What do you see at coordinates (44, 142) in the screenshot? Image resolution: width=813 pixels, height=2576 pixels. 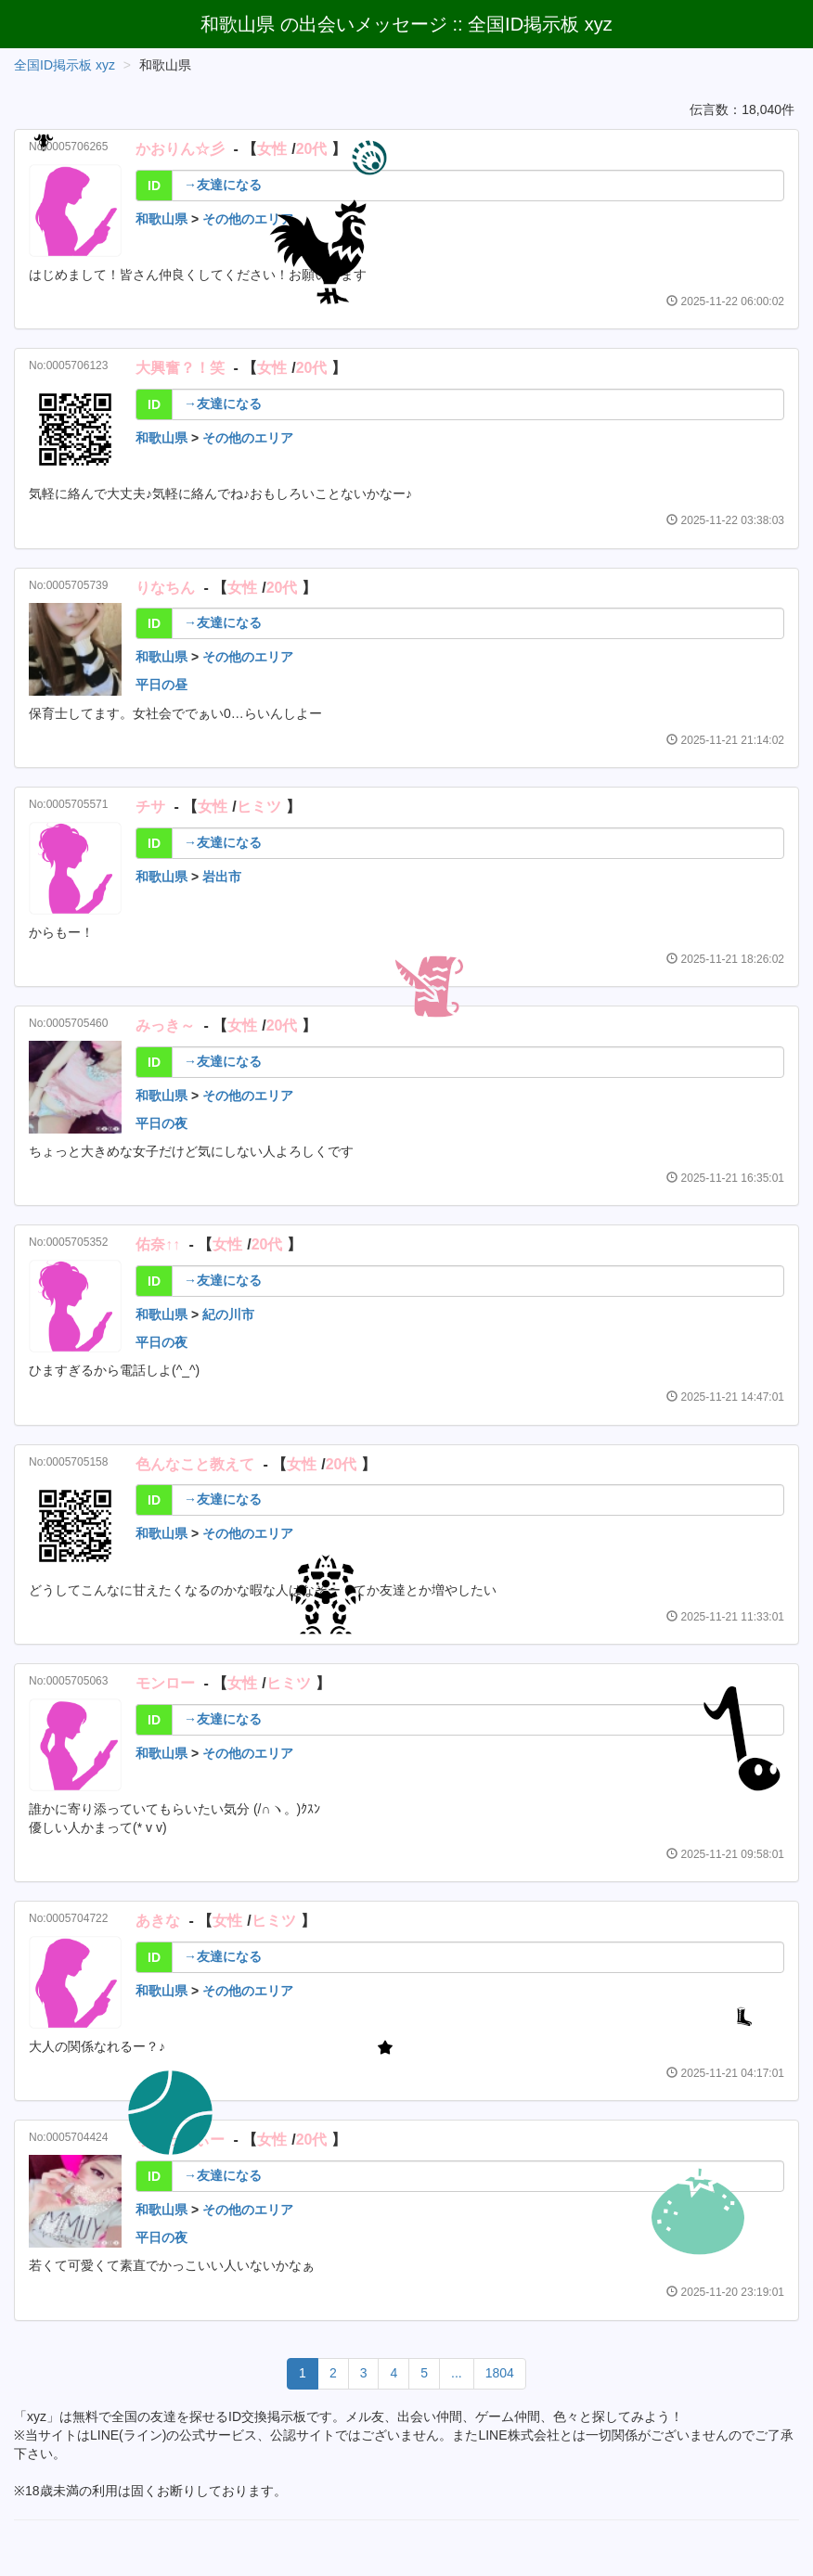 I see `indicates a desert or wasteland area in a game map` at bounding box center [44, 142].